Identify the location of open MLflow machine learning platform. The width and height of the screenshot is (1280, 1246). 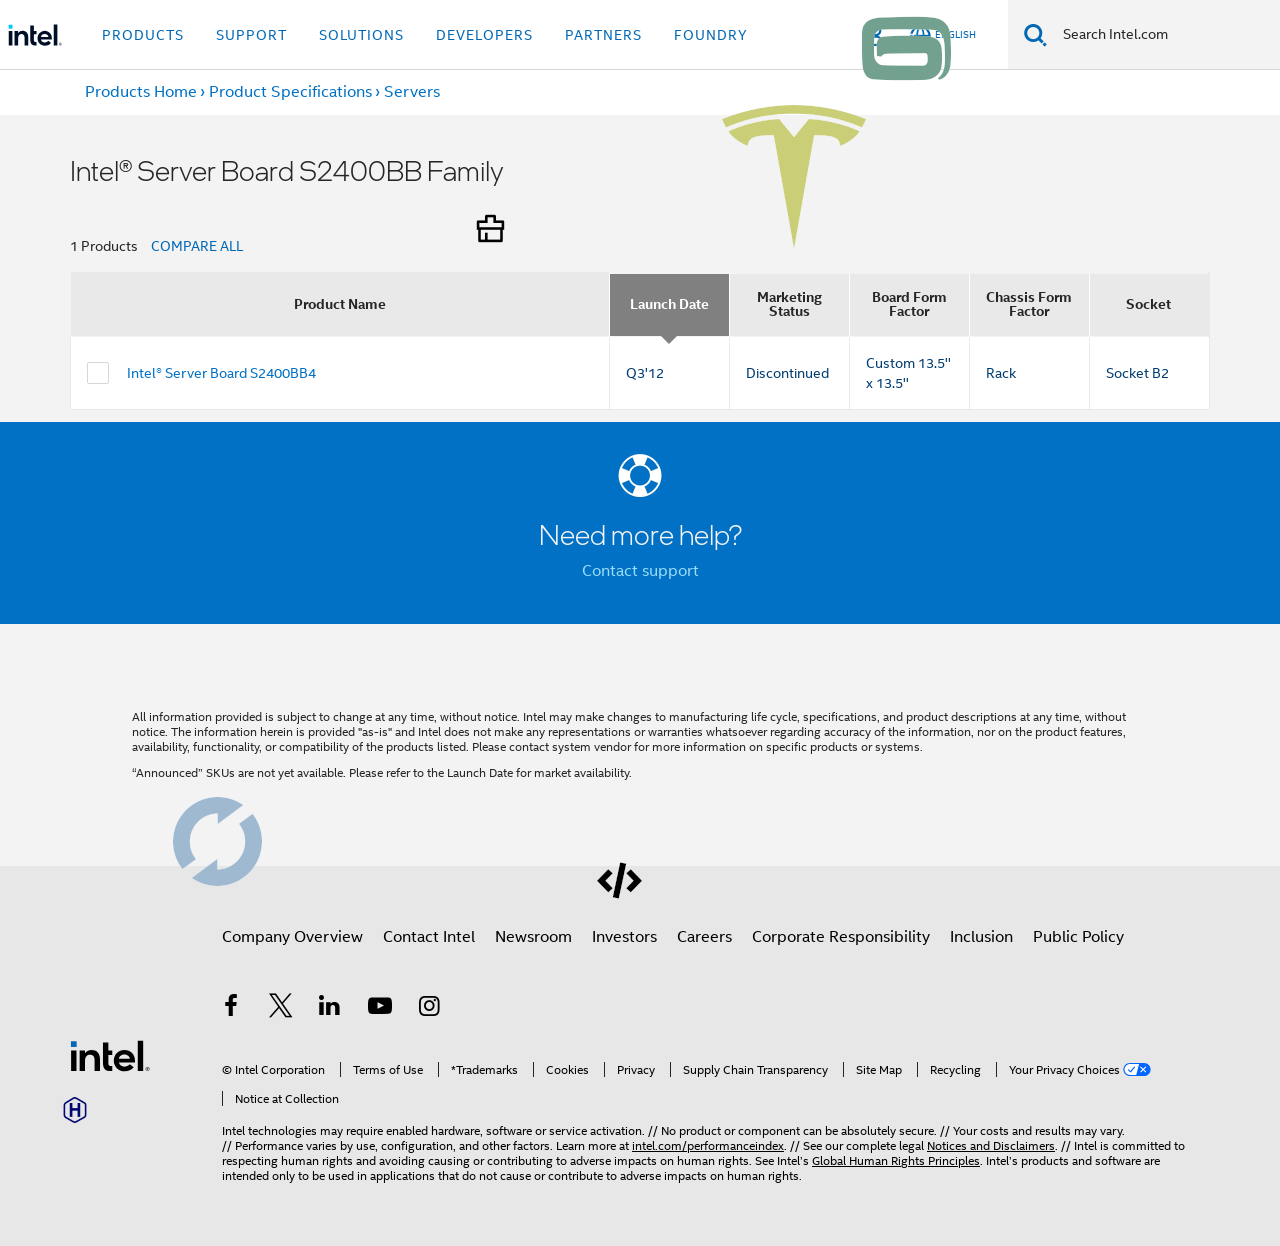
(217, 841).